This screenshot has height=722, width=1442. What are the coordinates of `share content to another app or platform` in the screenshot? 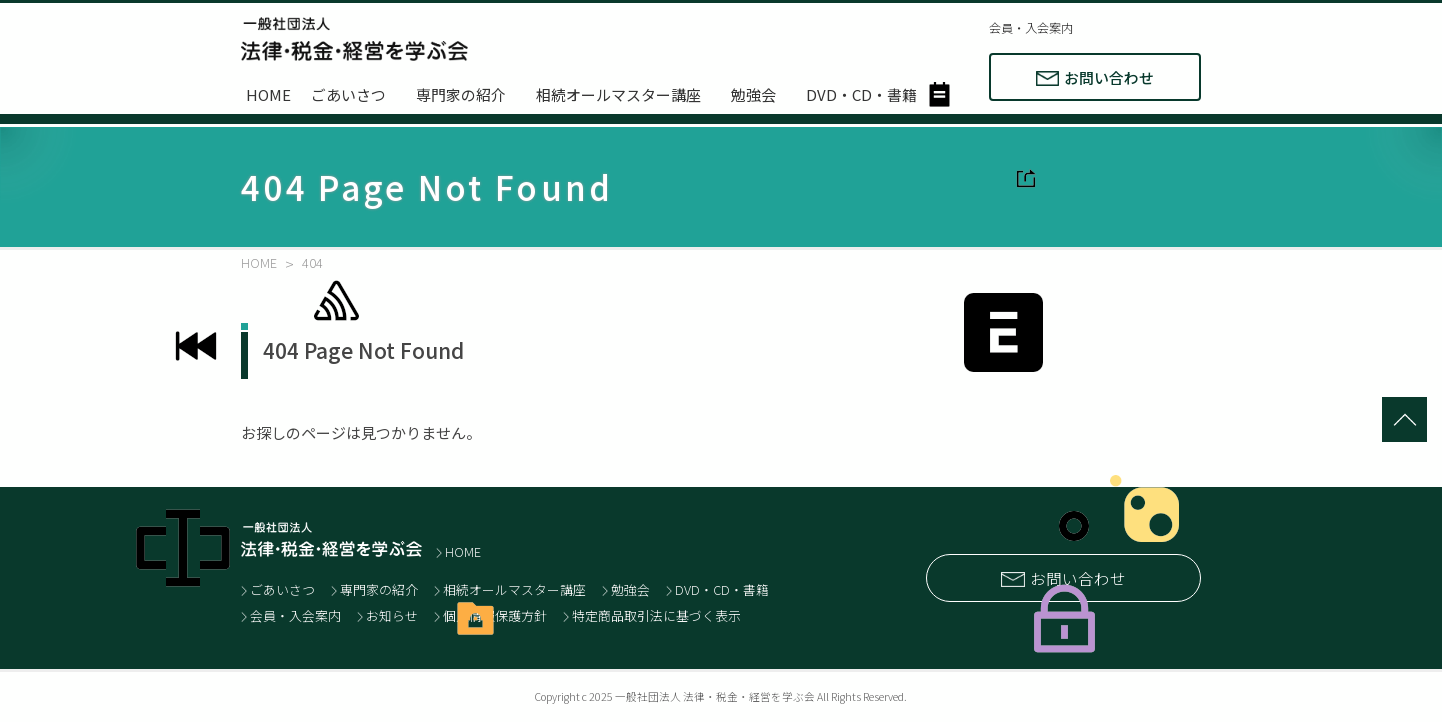 It's located at (1026, 179).